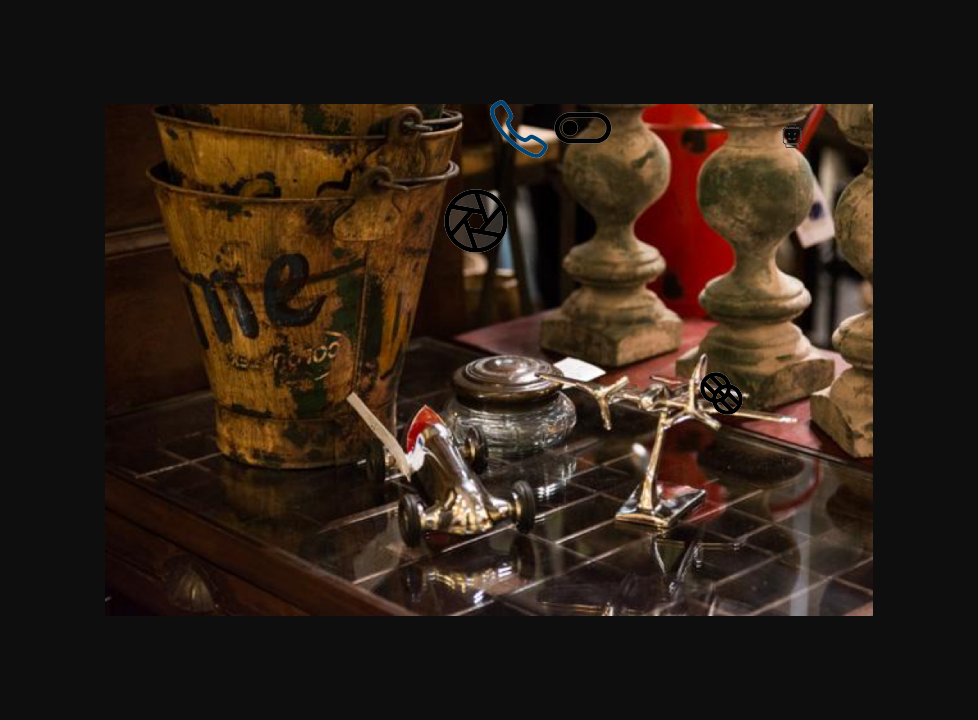  What do you see at coordinates (519, 129) in the screenshot?
I see `make a phone call` at bounding box center [519, 129].